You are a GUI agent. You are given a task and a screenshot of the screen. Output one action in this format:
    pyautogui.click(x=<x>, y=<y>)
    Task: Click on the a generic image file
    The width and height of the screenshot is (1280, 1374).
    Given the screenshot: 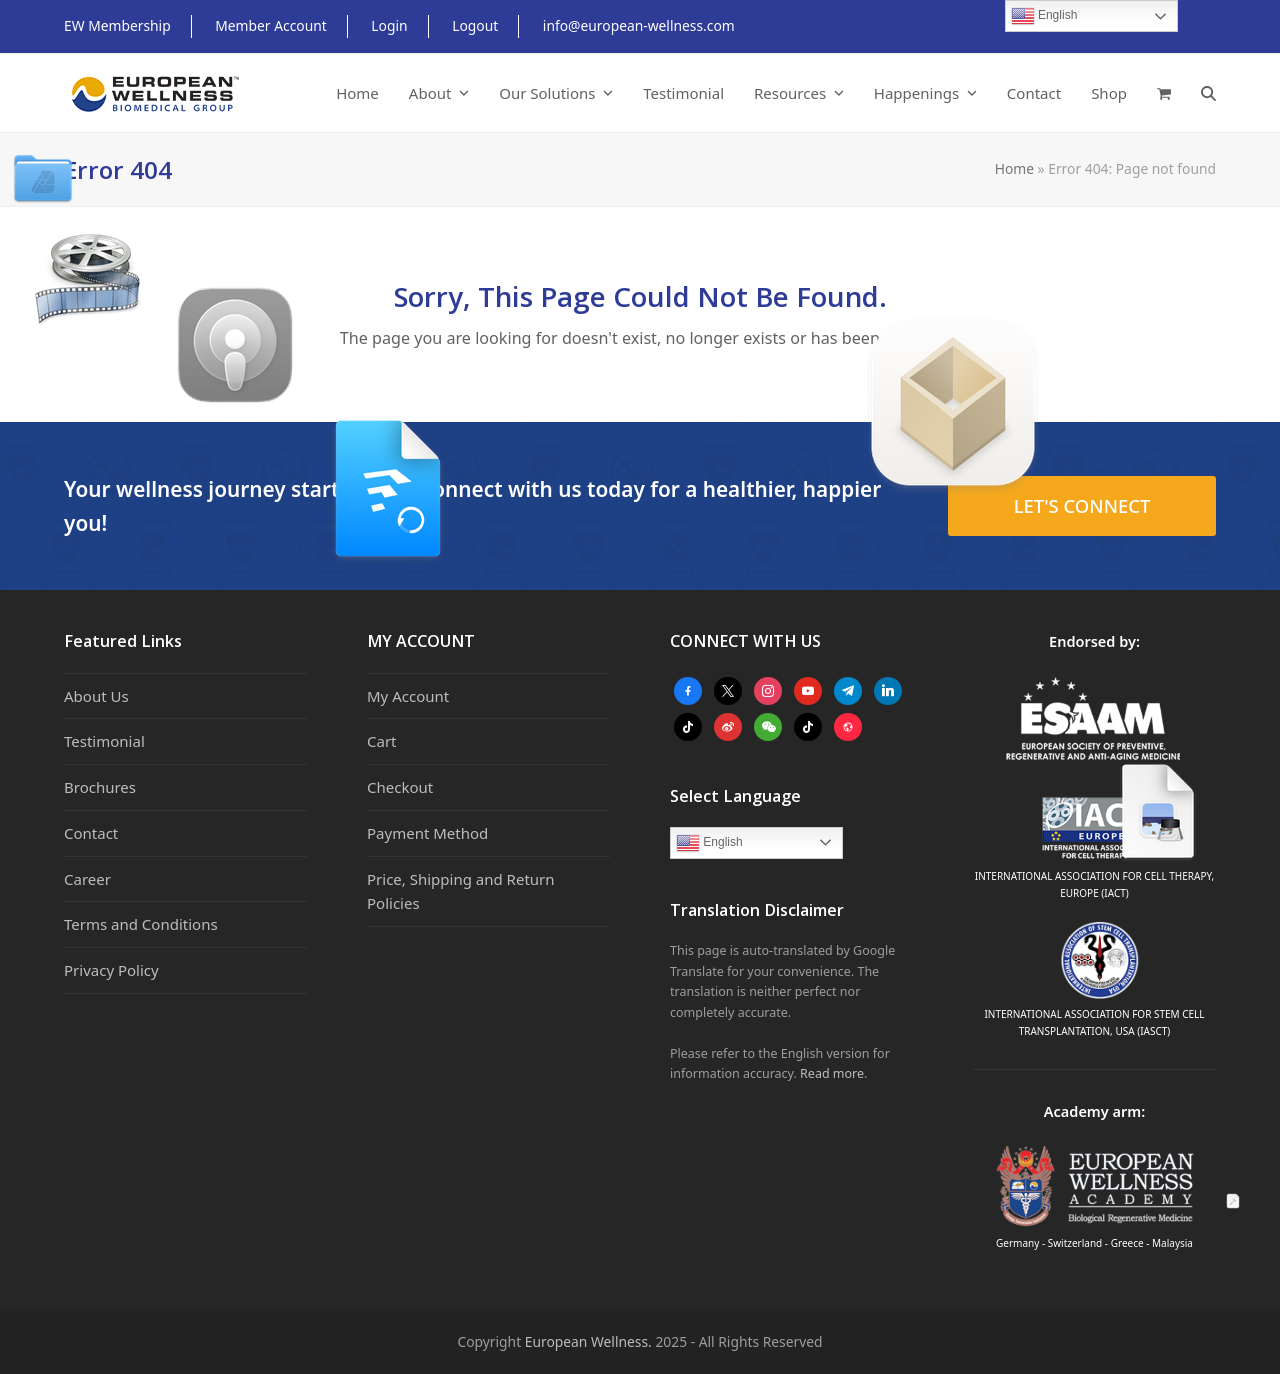 What is the action you would take?
    pyautogui.click(x=1158, y=813)
    